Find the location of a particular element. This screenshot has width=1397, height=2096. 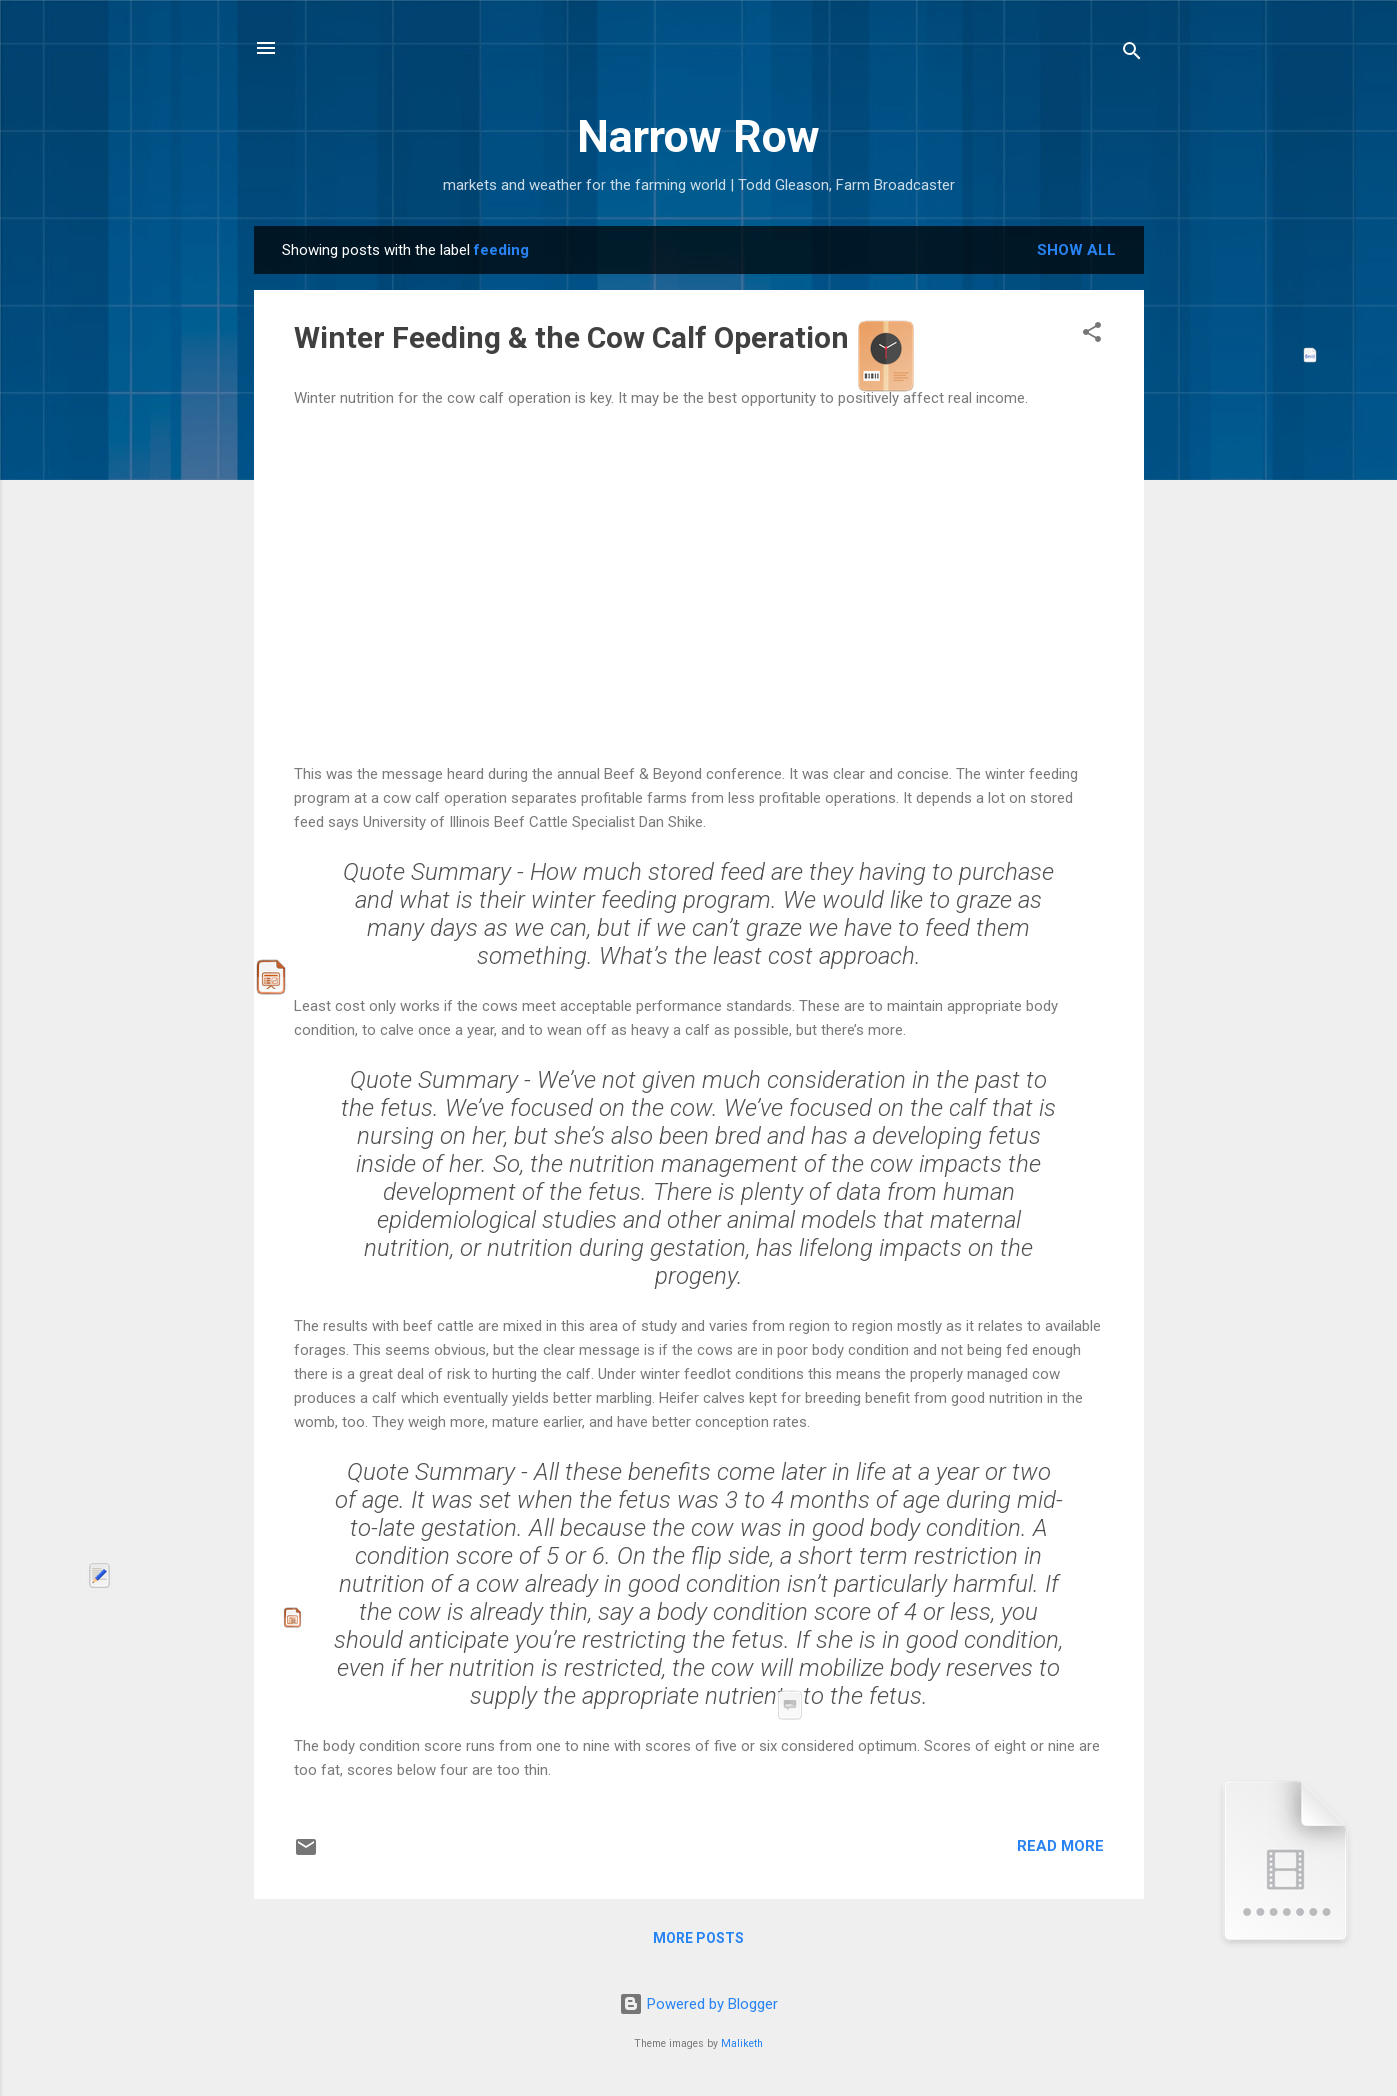

libreoffice impress presentation template file is located at coordinates (292, 1617).